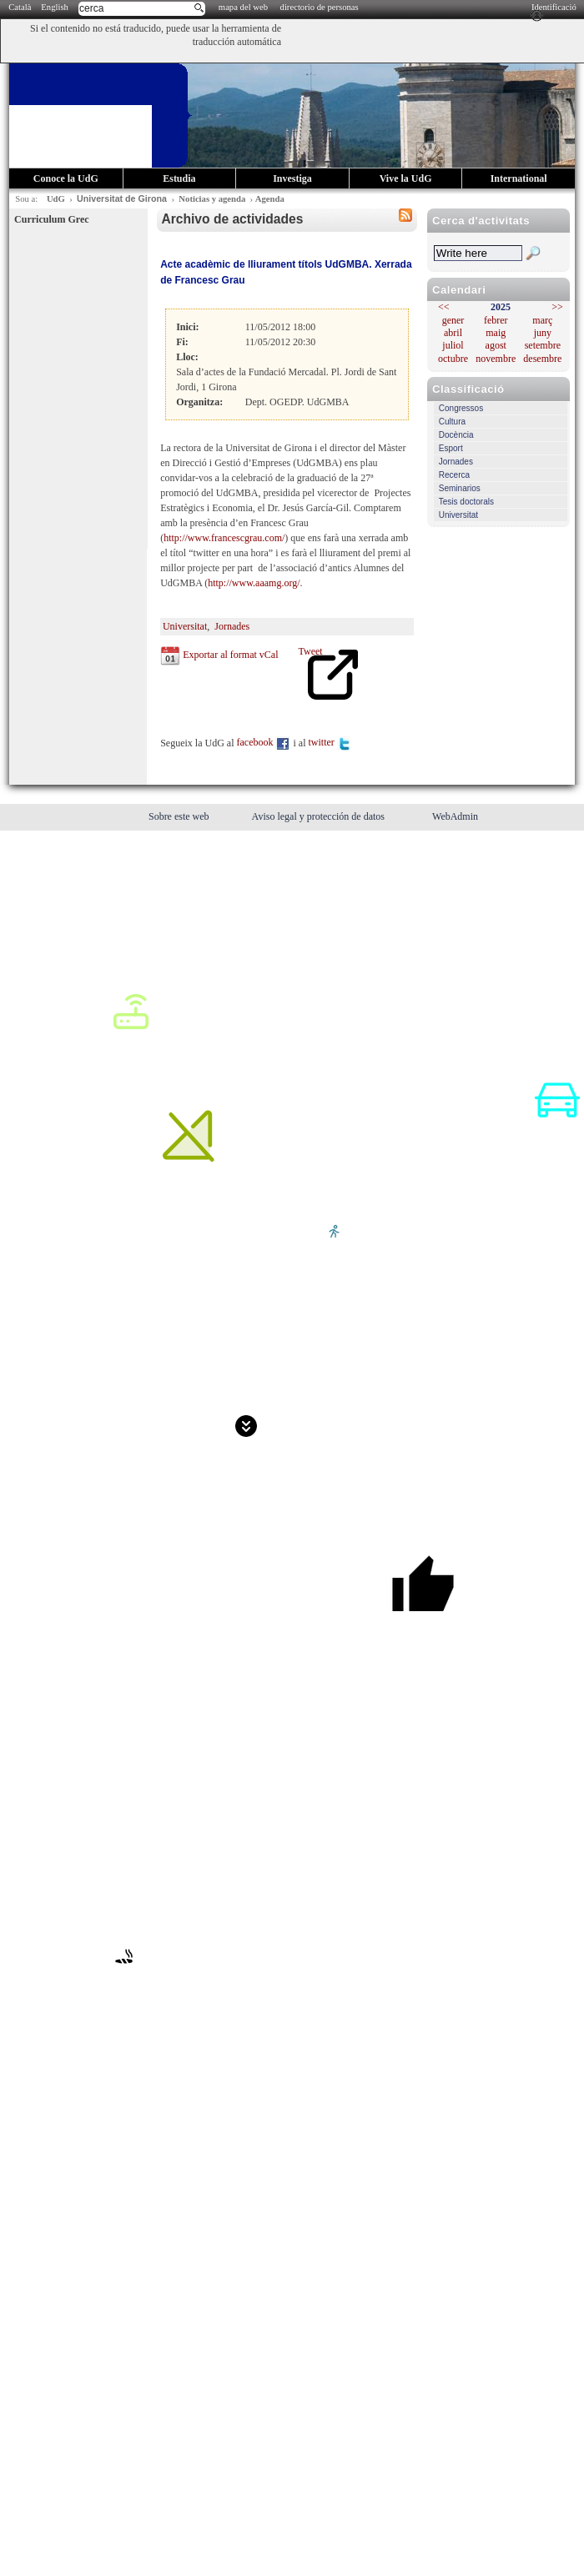 This screenshot has height=2576, width=584. Describe the element at coordinates (423, 1586) in the screenshot. I see `like or upvote content` at that location.